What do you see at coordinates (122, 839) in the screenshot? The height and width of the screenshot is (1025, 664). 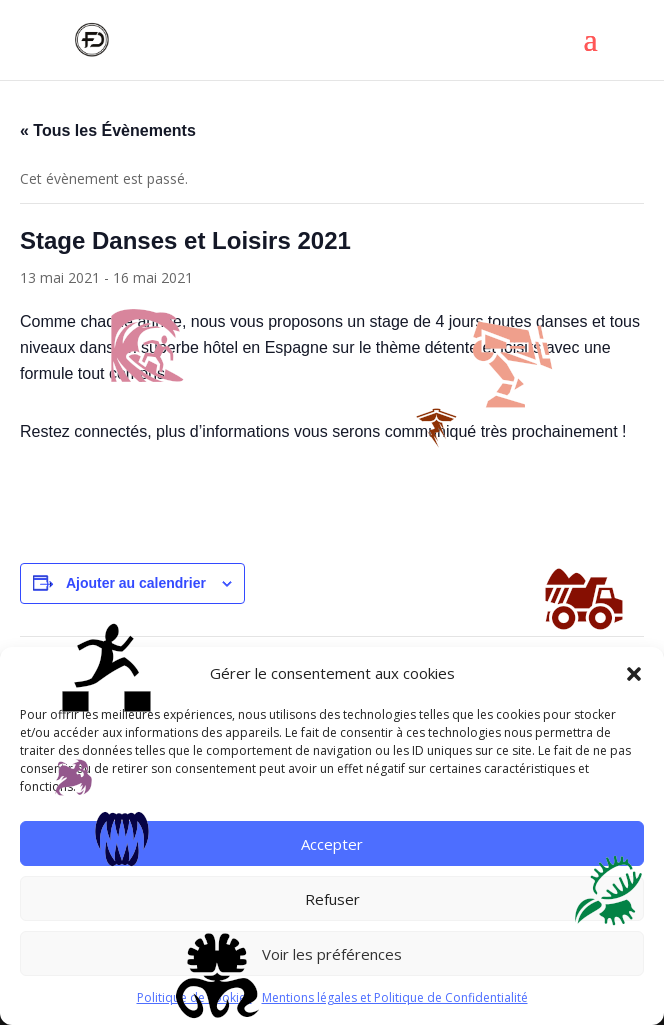 I see `represents a monster or creature enemy type` at bounding box center [122, 839].